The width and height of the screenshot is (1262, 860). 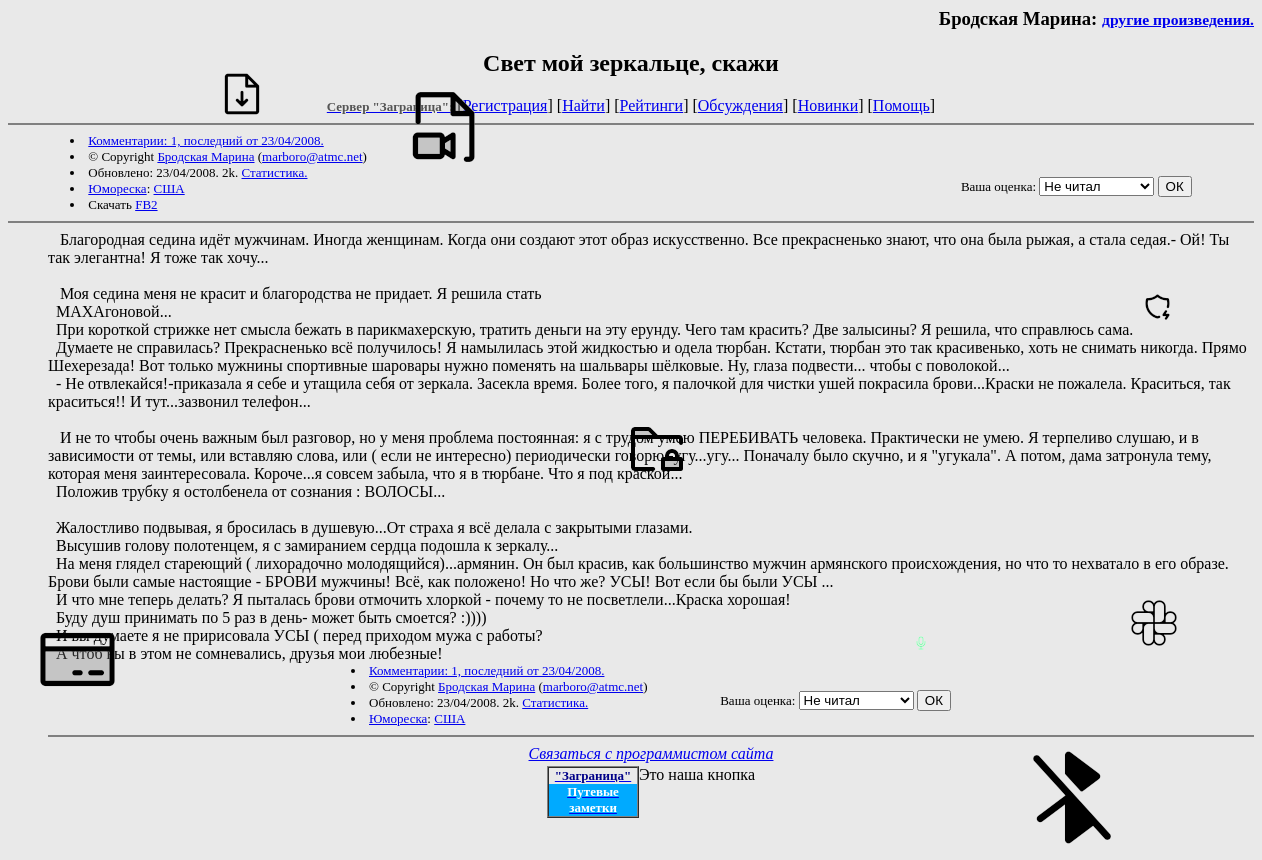 I want to click on download file, so click(x=242, y=94).